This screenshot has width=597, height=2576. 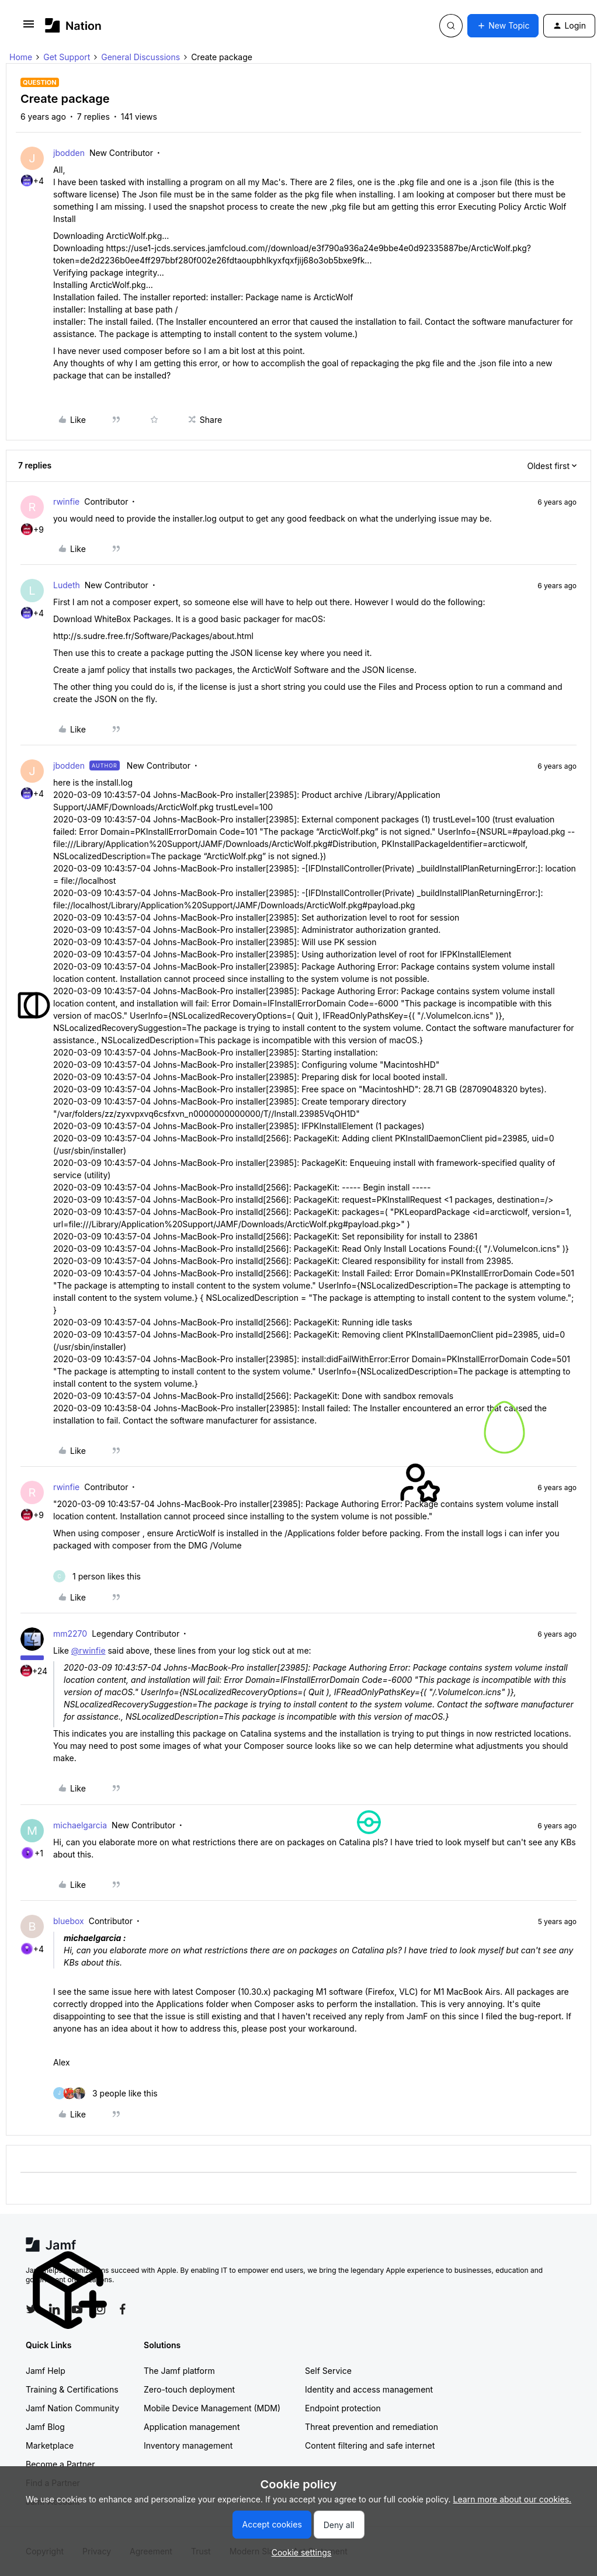 What do you see at coordinates (369, 1822) in the screenshot?
I see `access pokémon collection or inventory` at bounding box center [369, 1822].